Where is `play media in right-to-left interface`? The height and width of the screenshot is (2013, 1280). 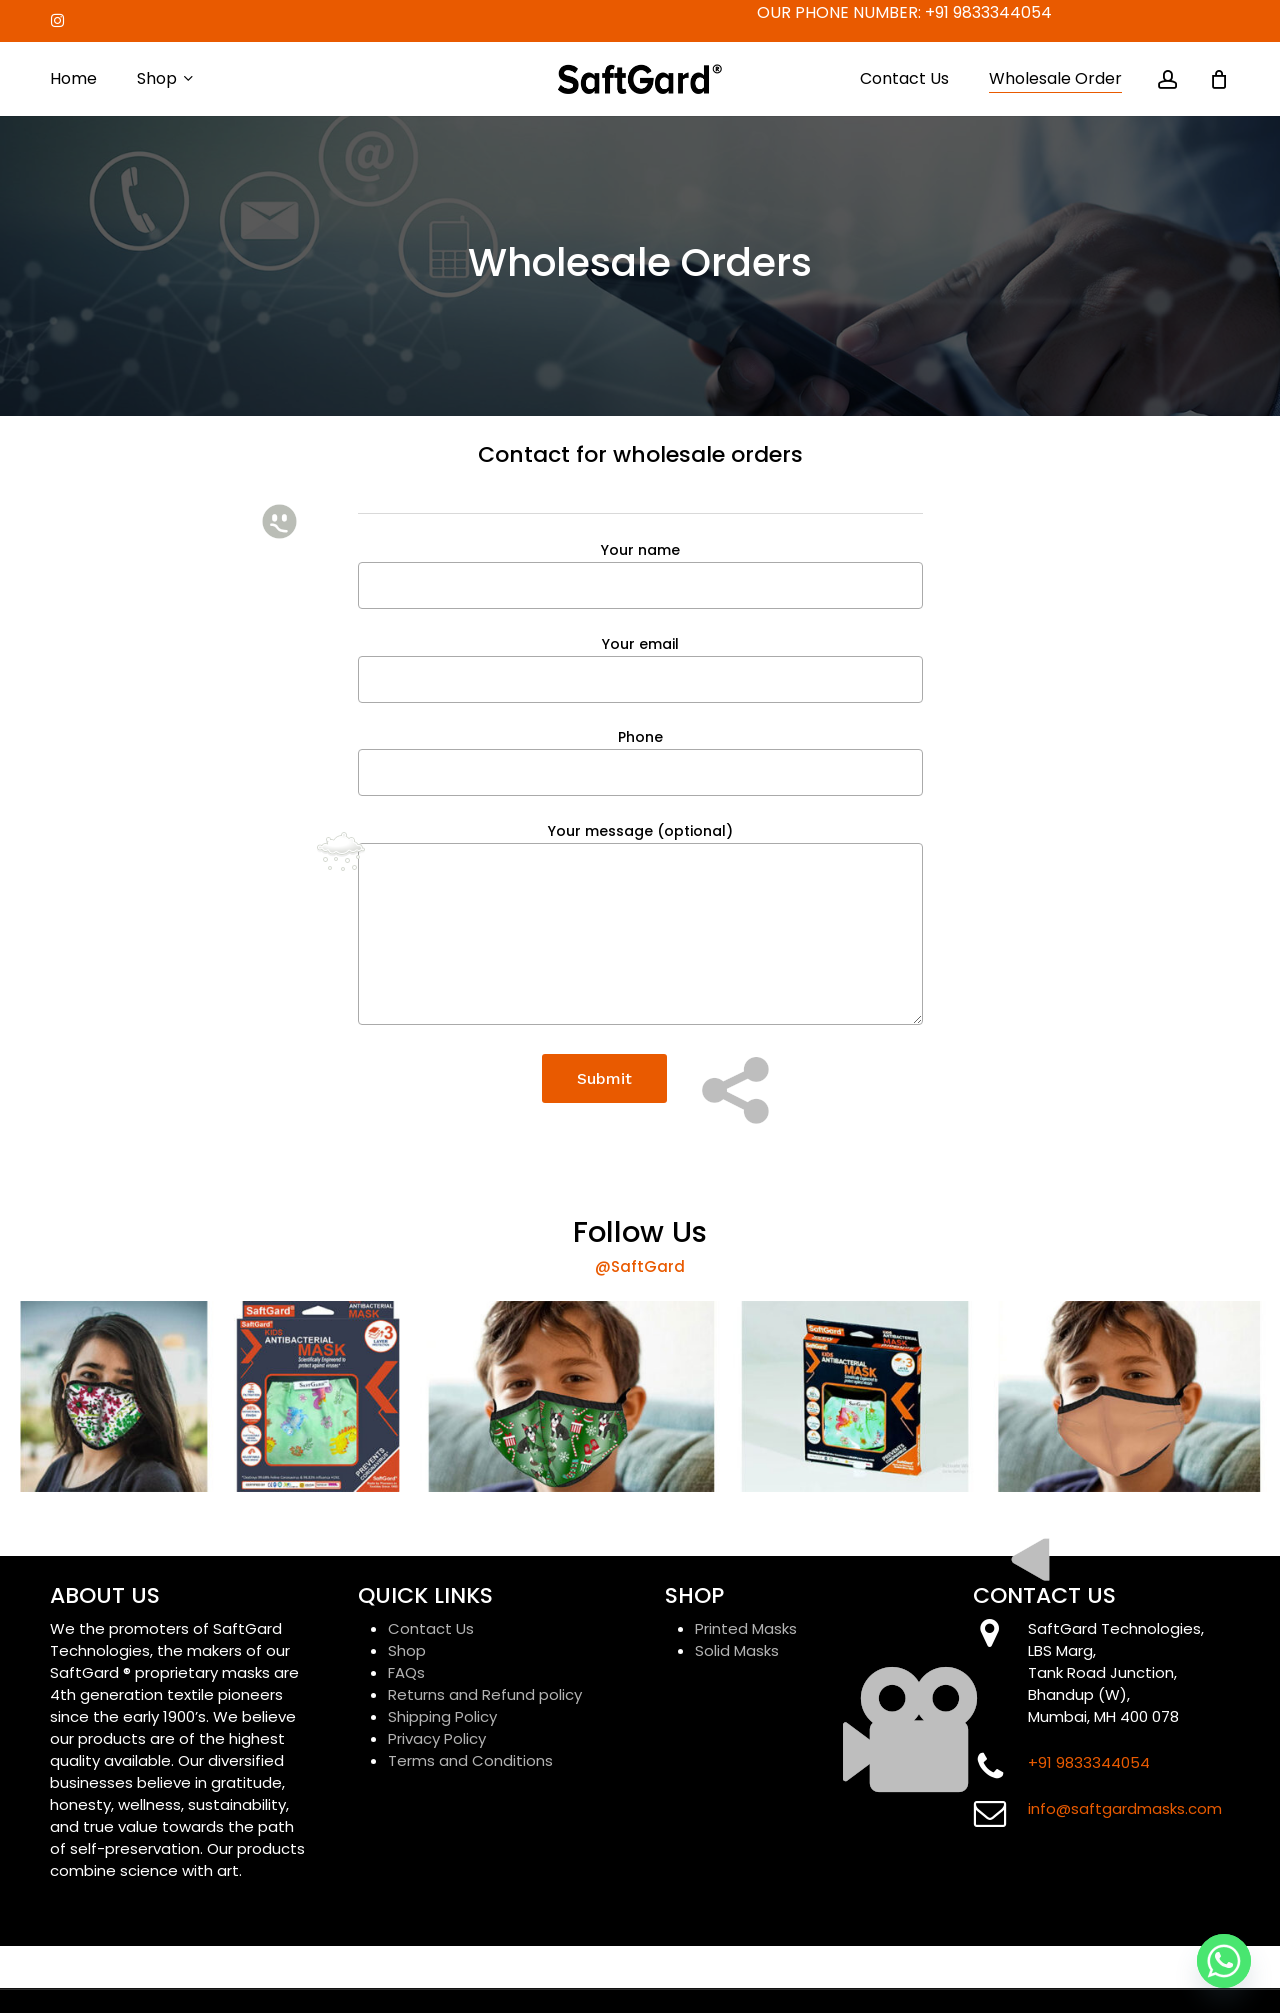 play media in right-to-left interface is located at coordinates (1032, 1559).